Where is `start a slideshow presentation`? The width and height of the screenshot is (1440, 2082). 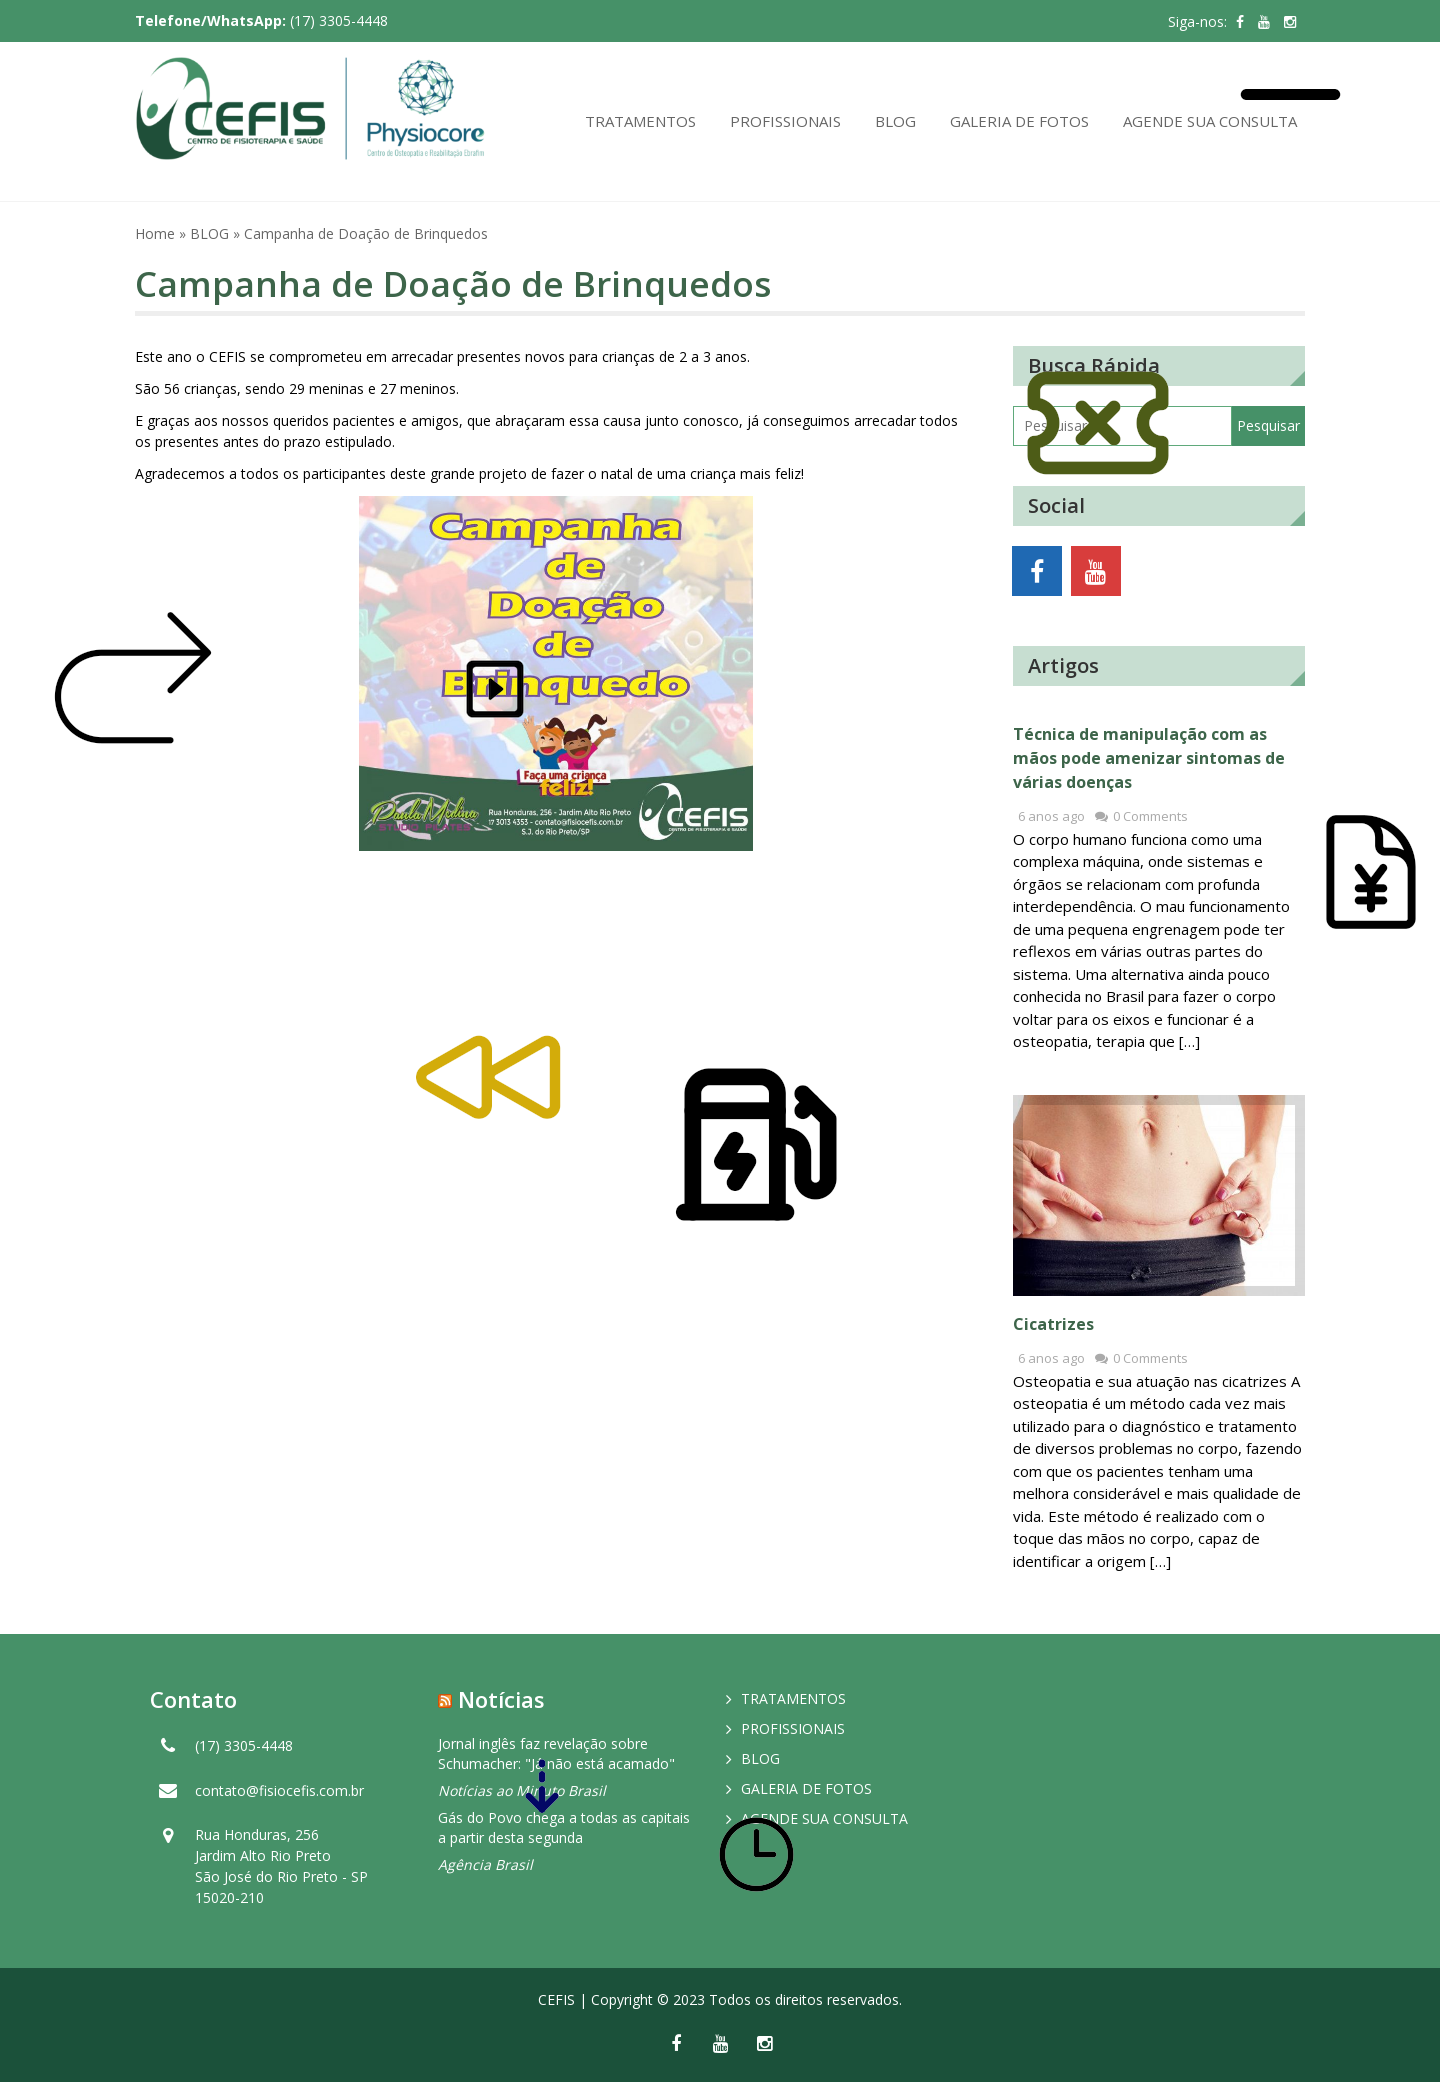
start a slideshow presentation is located at coordinates (495, 689).